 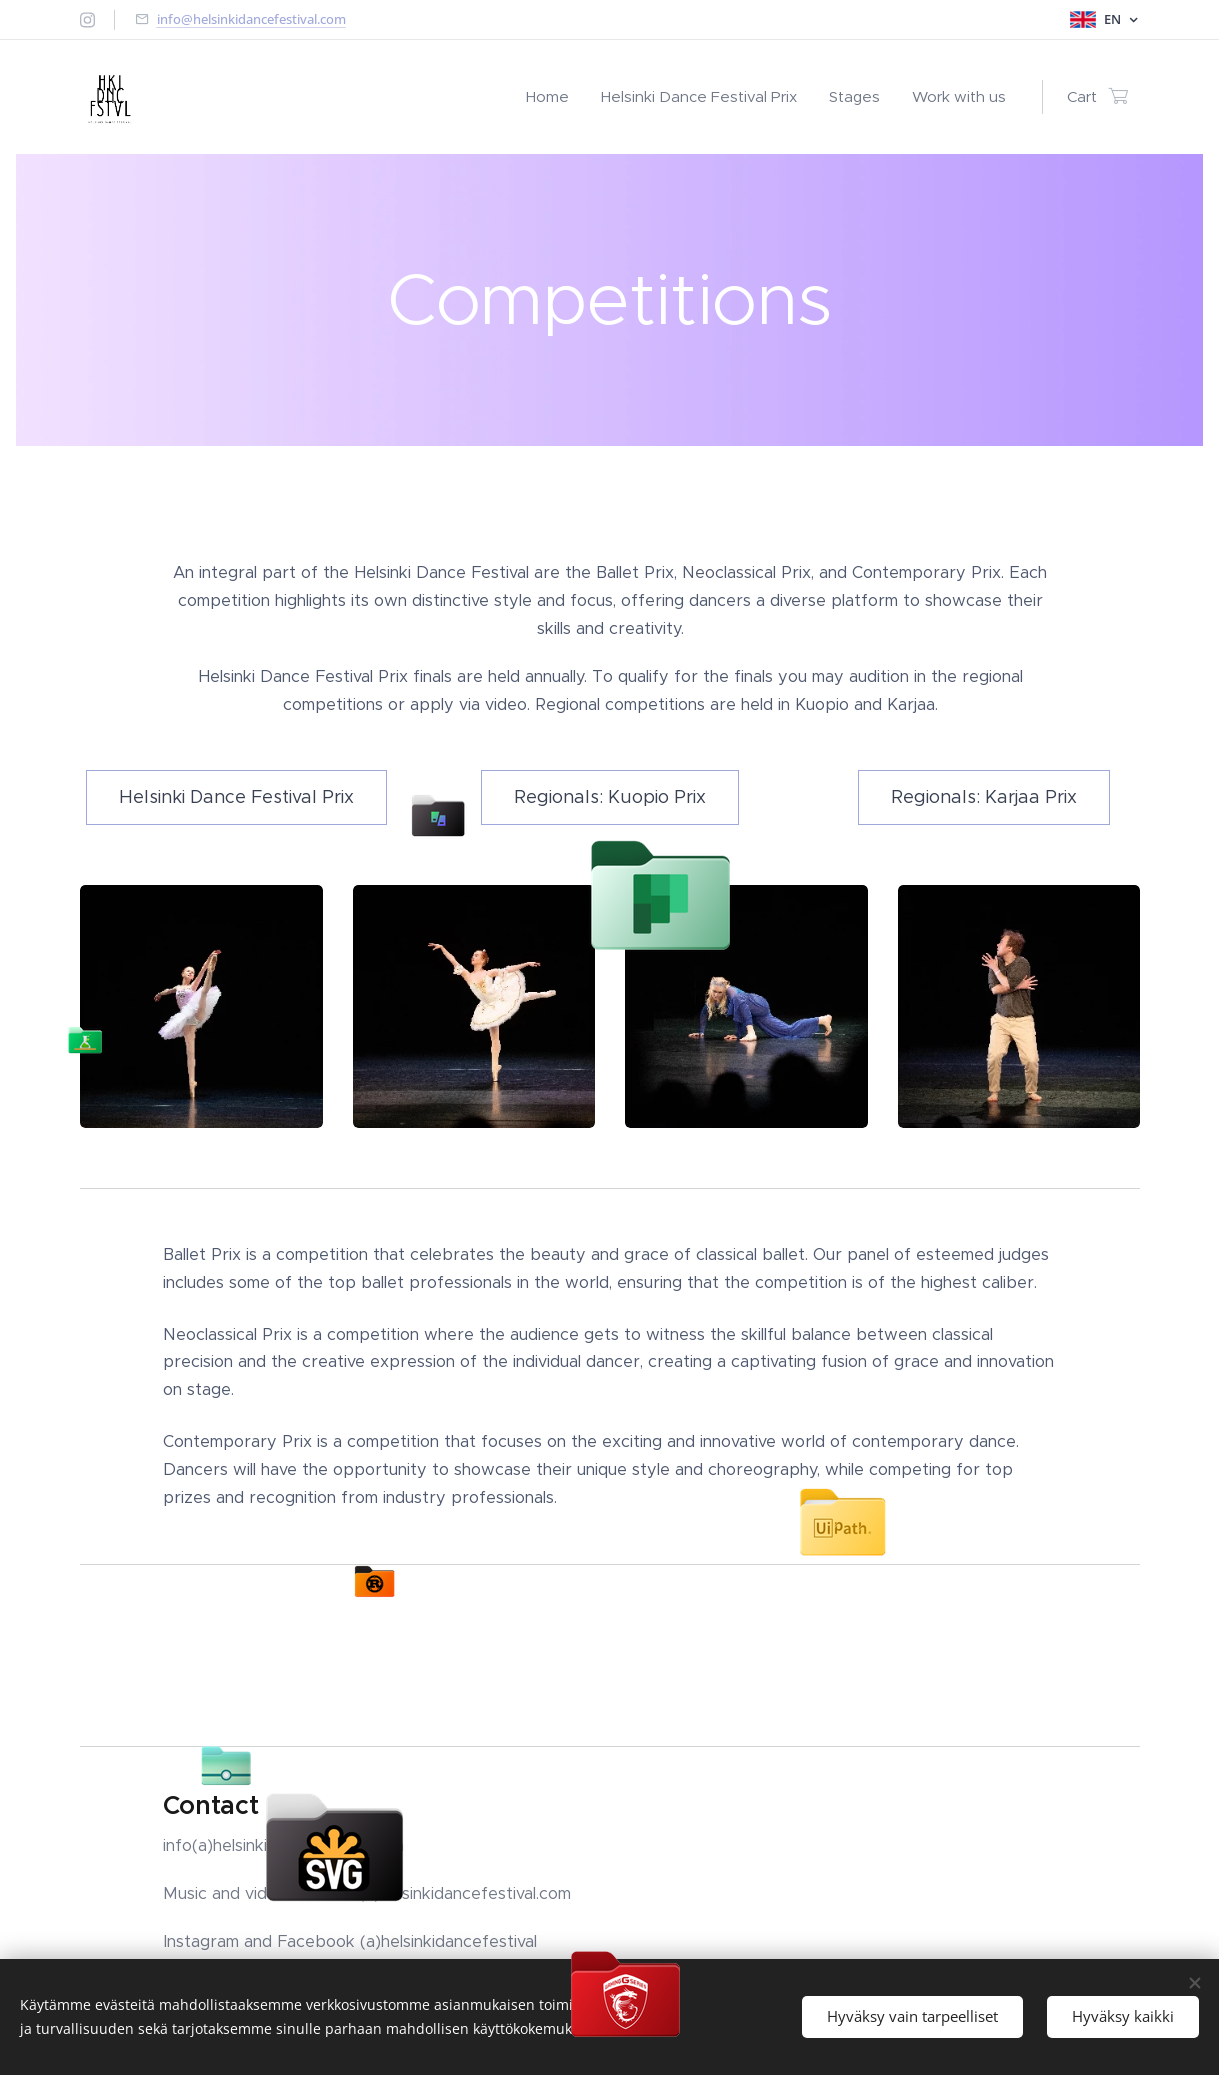 What do you see at coordinates (334, 1851) in the screenshot?
I see `open folder containing svg files` at bounding box center [334, 1851].